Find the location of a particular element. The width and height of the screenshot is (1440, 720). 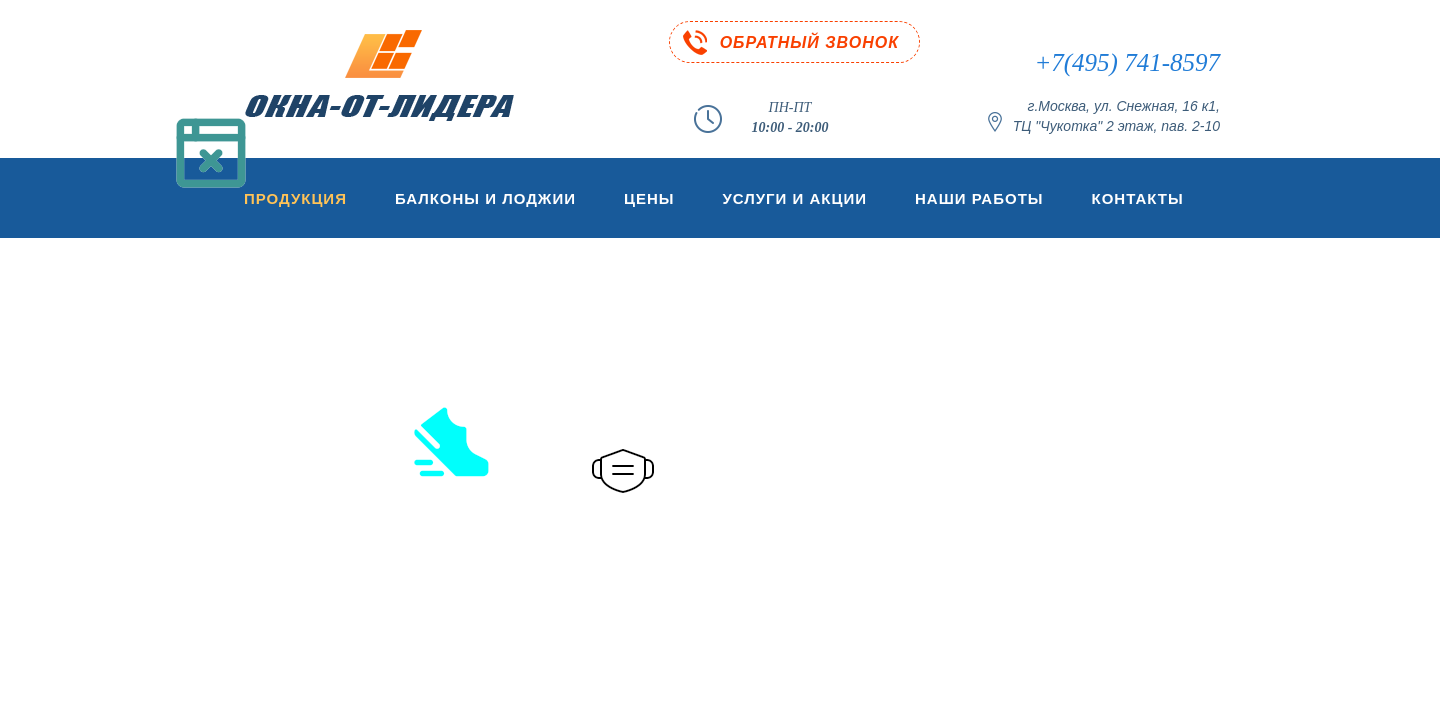

close browser window or tab is located at coordinates (211, 153).